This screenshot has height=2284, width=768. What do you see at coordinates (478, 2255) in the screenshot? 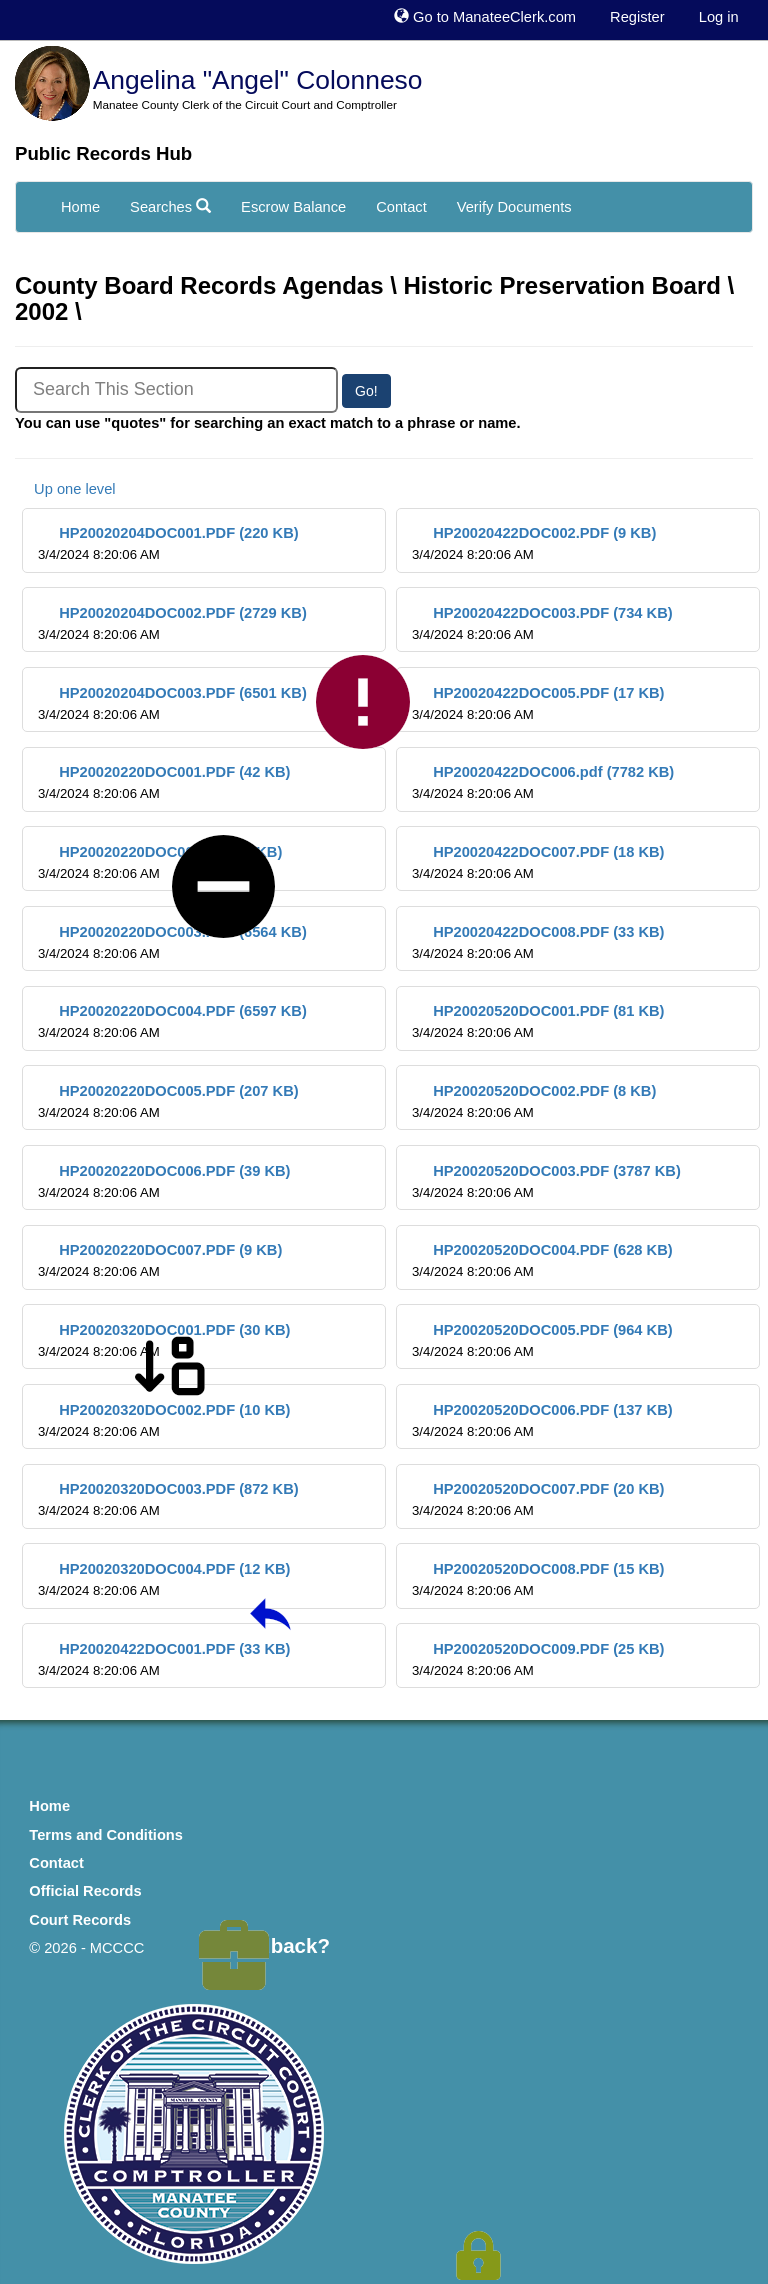
I see `indicates a locked or secured item` at bounding box center [478, 2255].